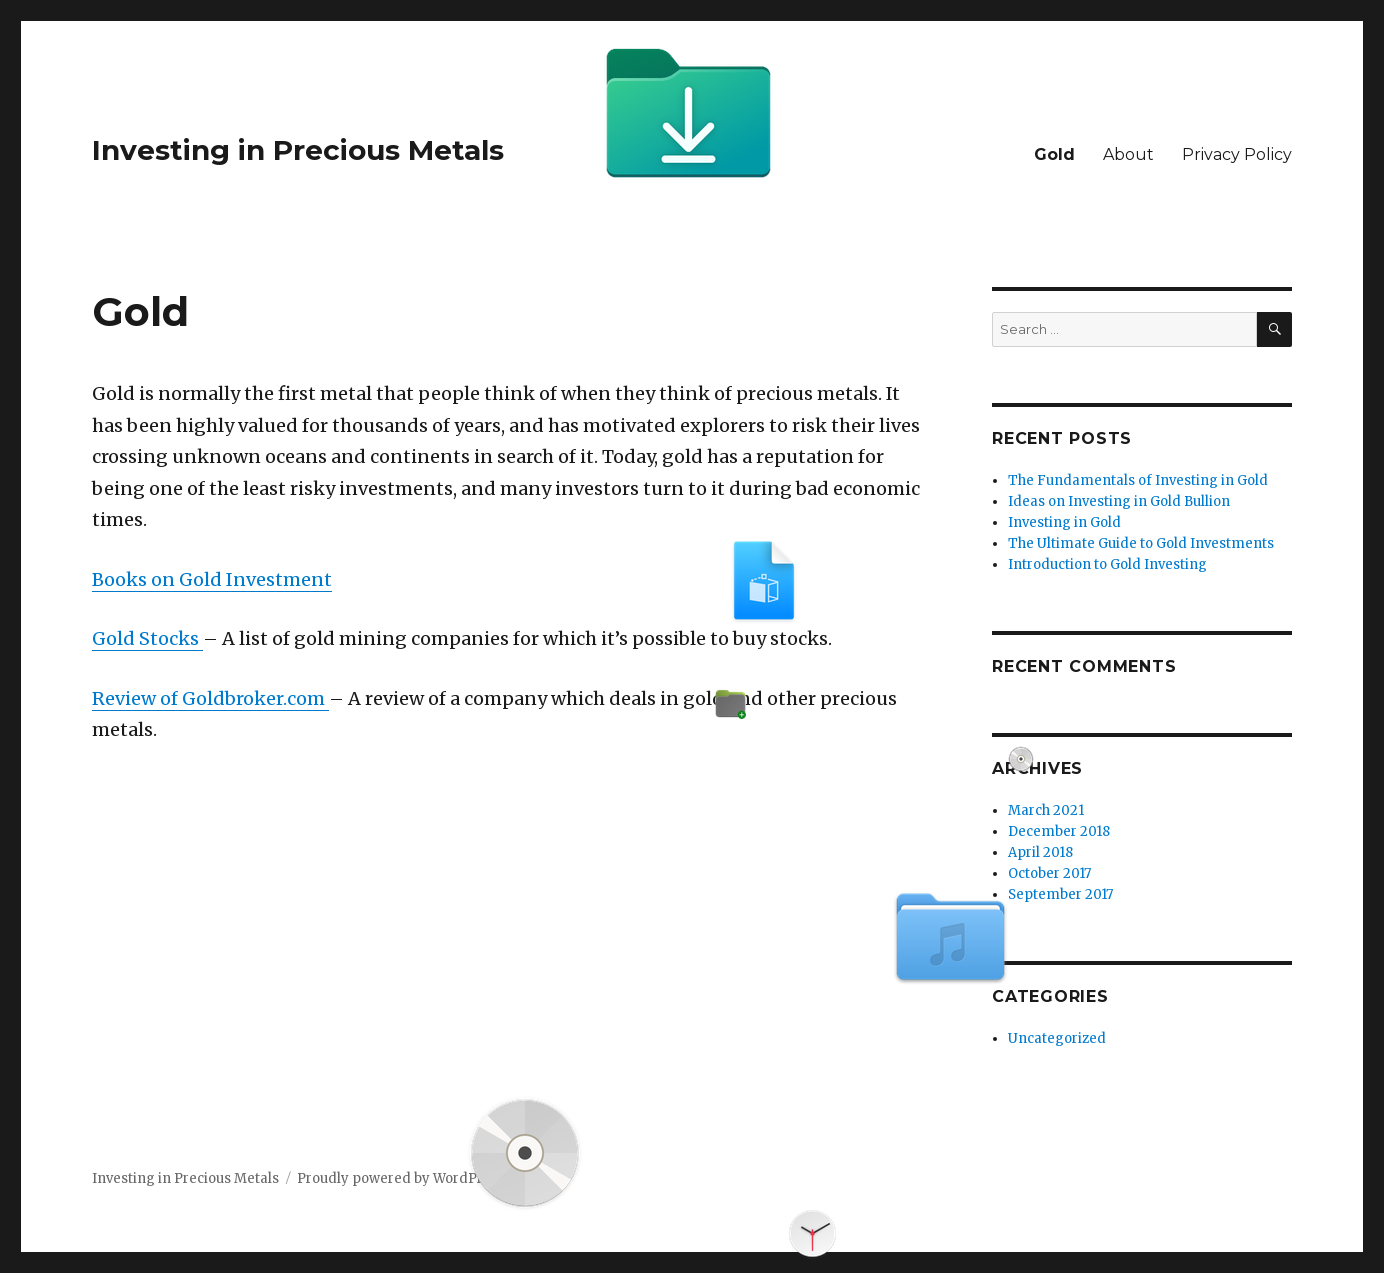 Image resolution: width=1384 pixels, height=1273 pixels. Describe the element at coordinates (812, 1233) in the screenshot. I see `access time and date administration settings` at that location.